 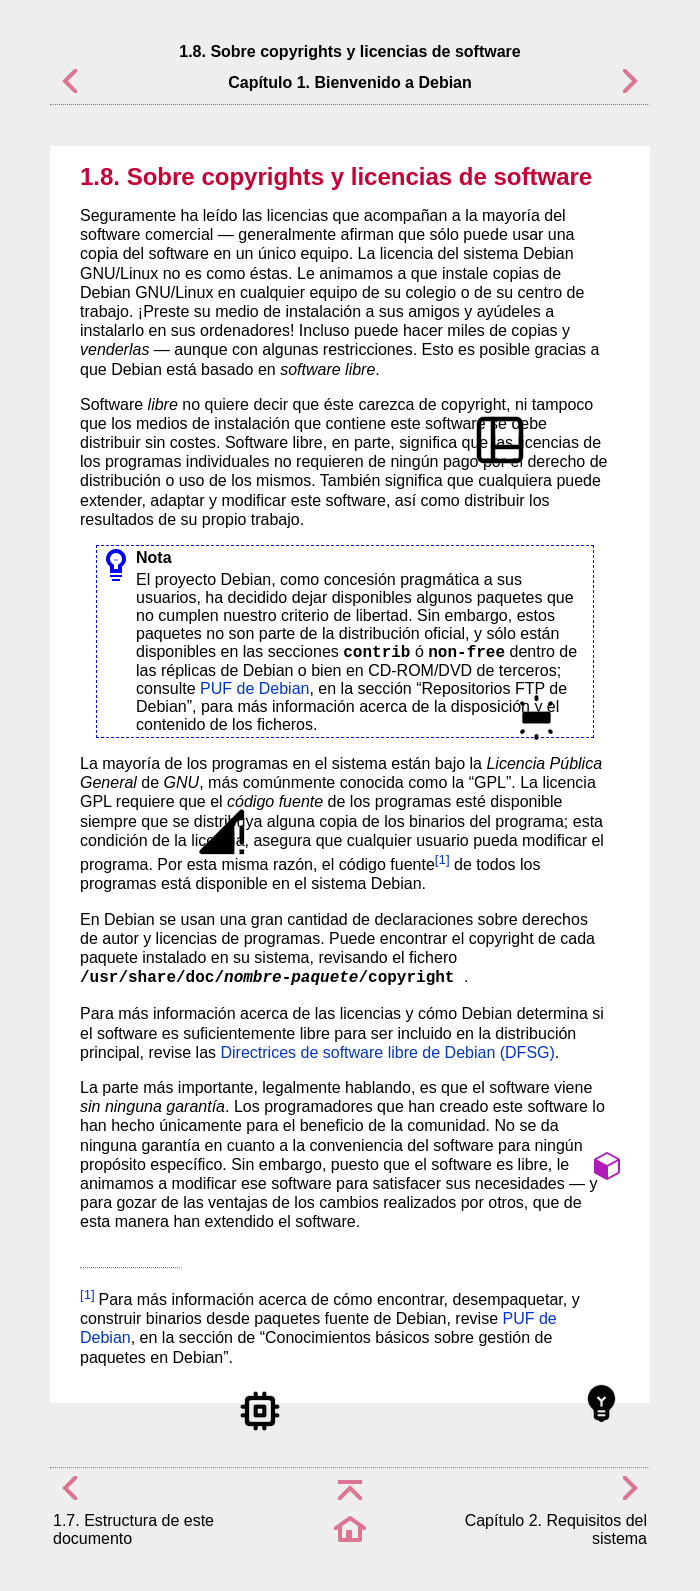 I want to click on indicates full cellular signal but no internet connection, so click(x=220, y=830).